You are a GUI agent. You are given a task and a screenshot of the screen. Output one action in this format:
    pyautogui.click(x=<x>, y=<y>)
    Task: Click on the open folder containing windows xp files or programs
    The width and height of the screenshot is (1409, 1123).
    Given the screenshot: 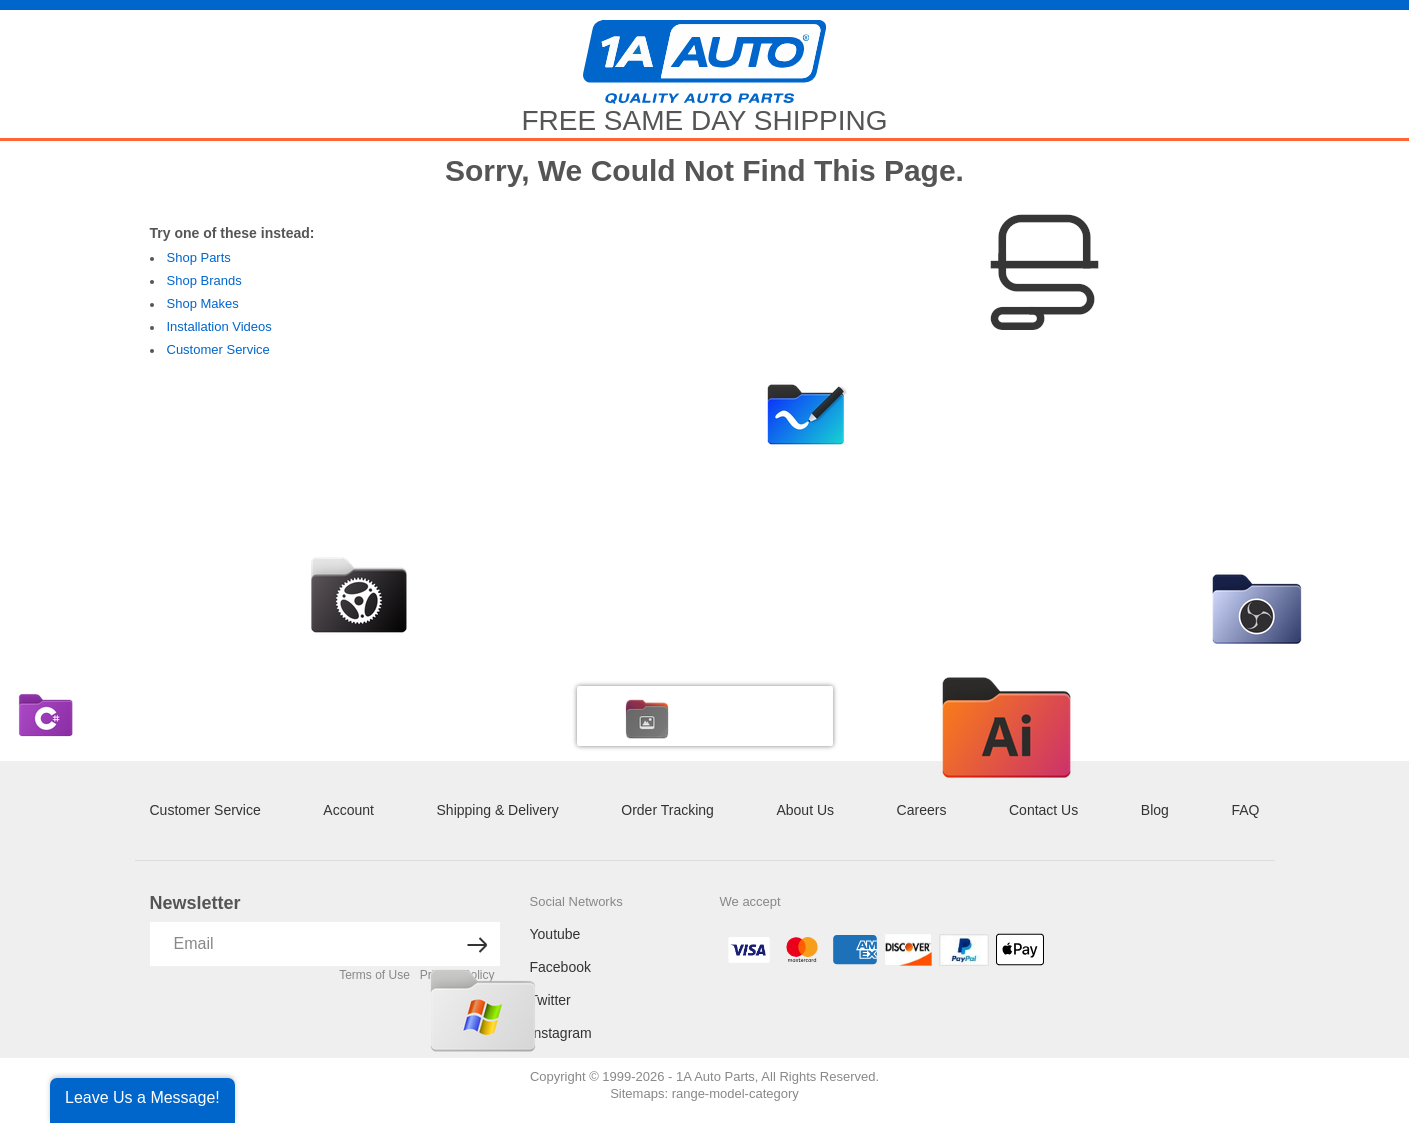 What is the action you would take?
    pyautogui.click(x=482, y=1013)
    